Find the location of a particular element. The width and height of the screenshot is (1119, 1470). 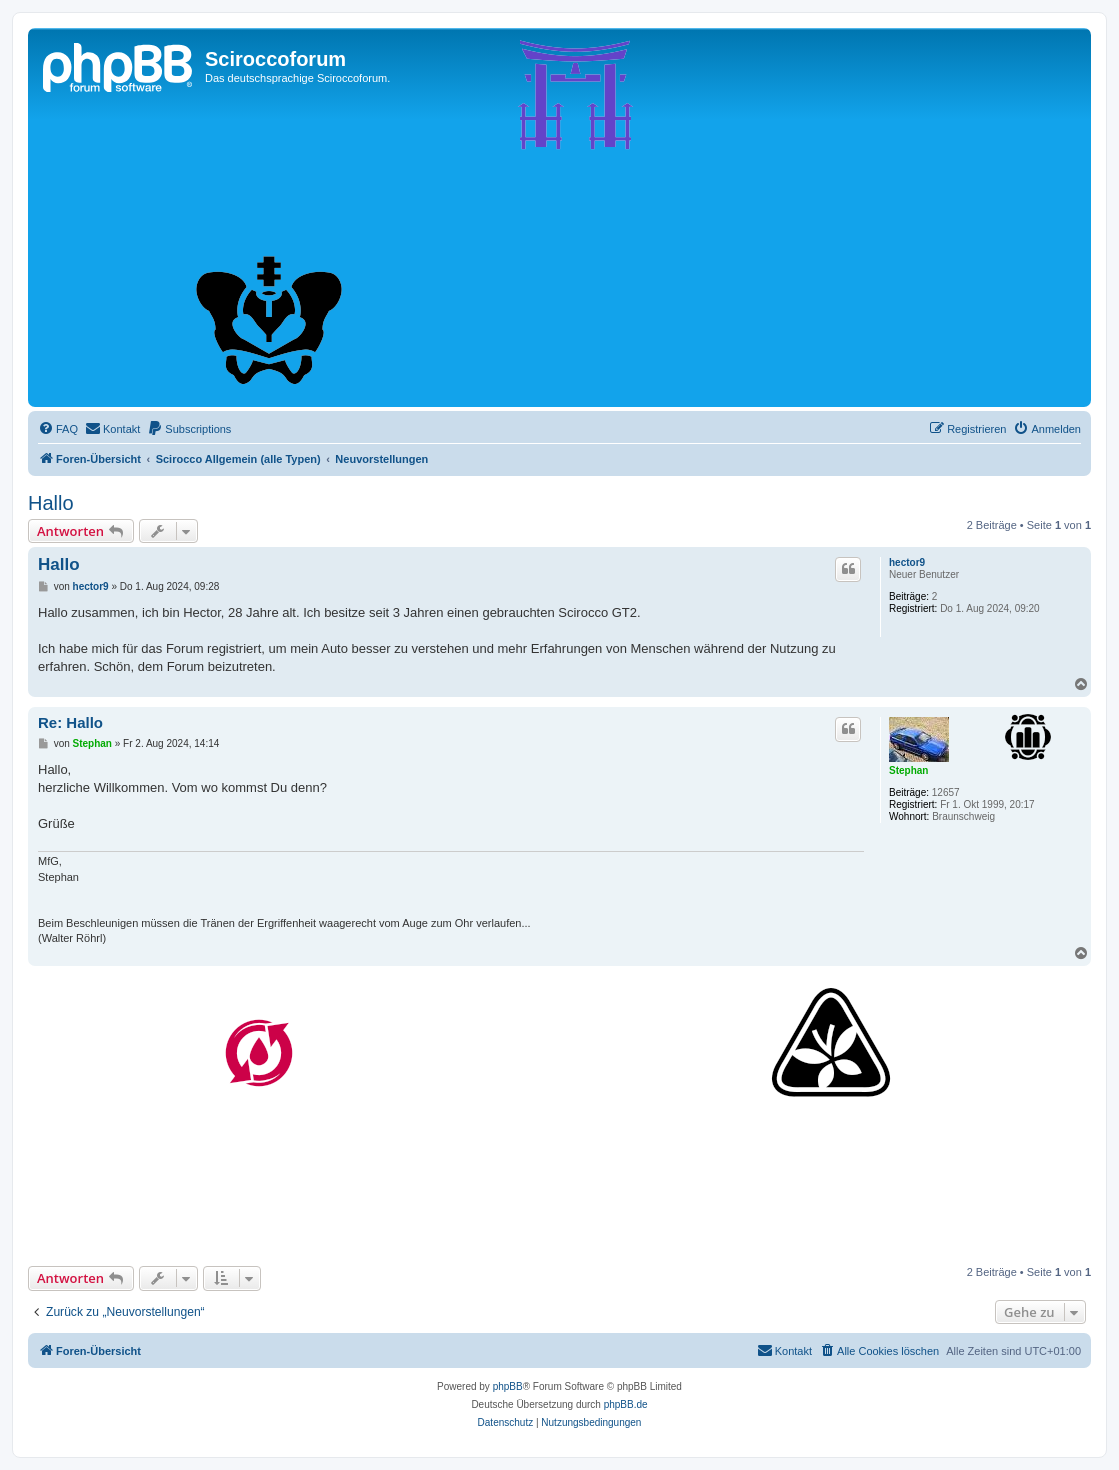

view global analytics or statistics is located at coordinates (1028, 737).